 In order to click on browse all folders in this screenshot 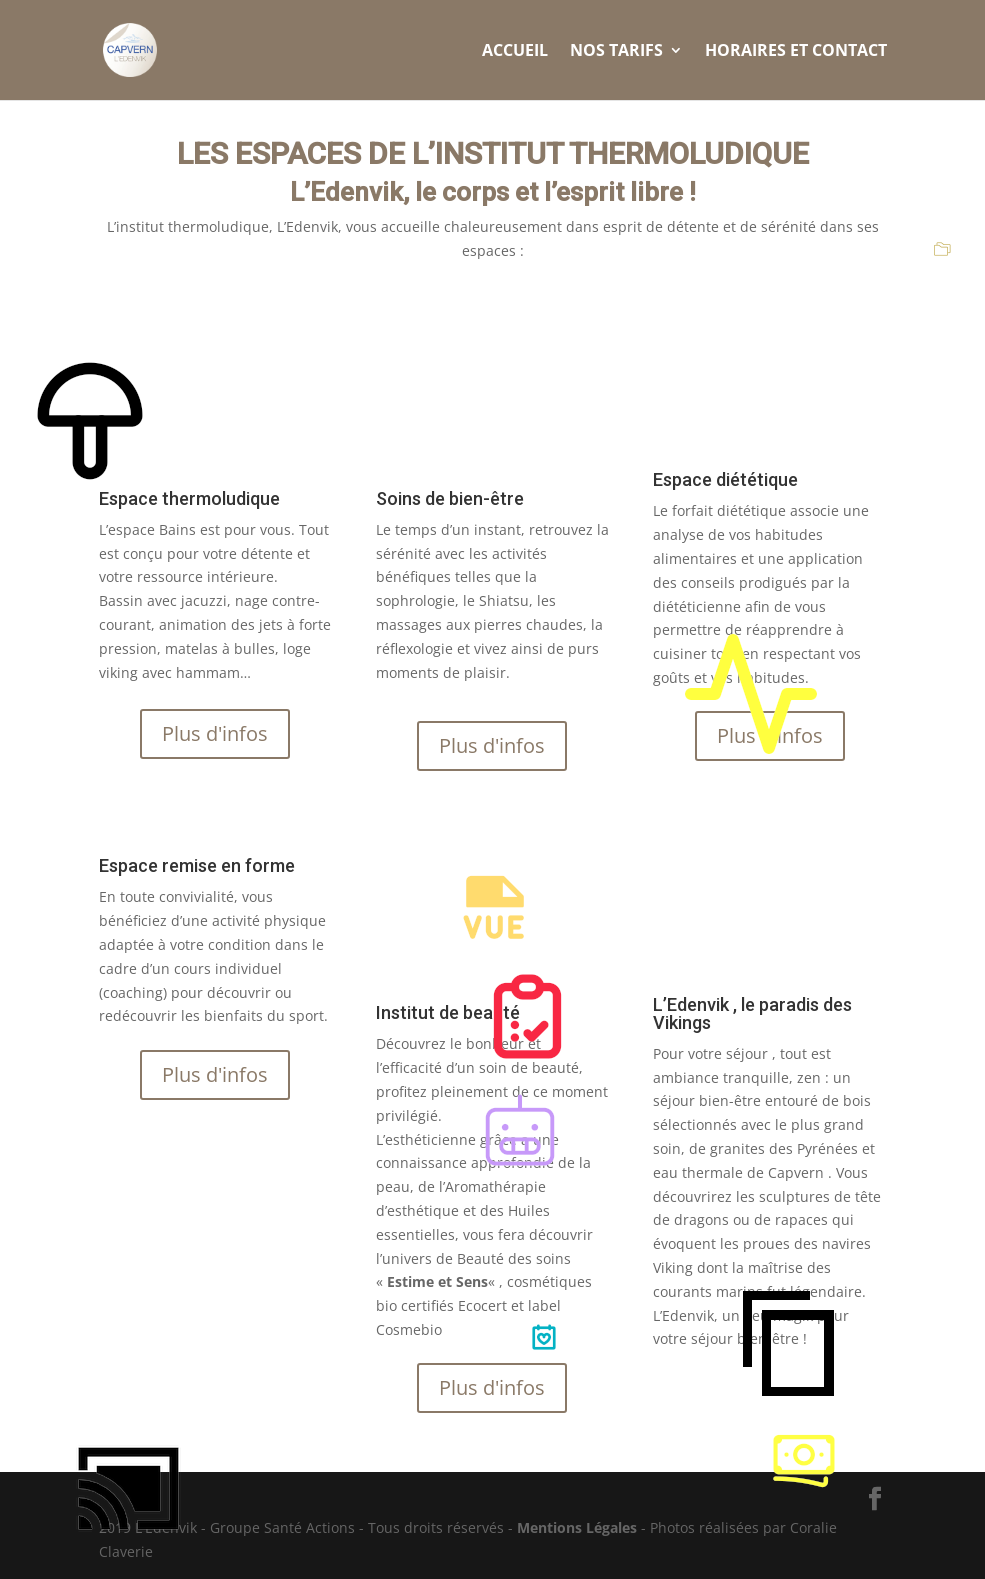, I will do `click(942, 249)`.